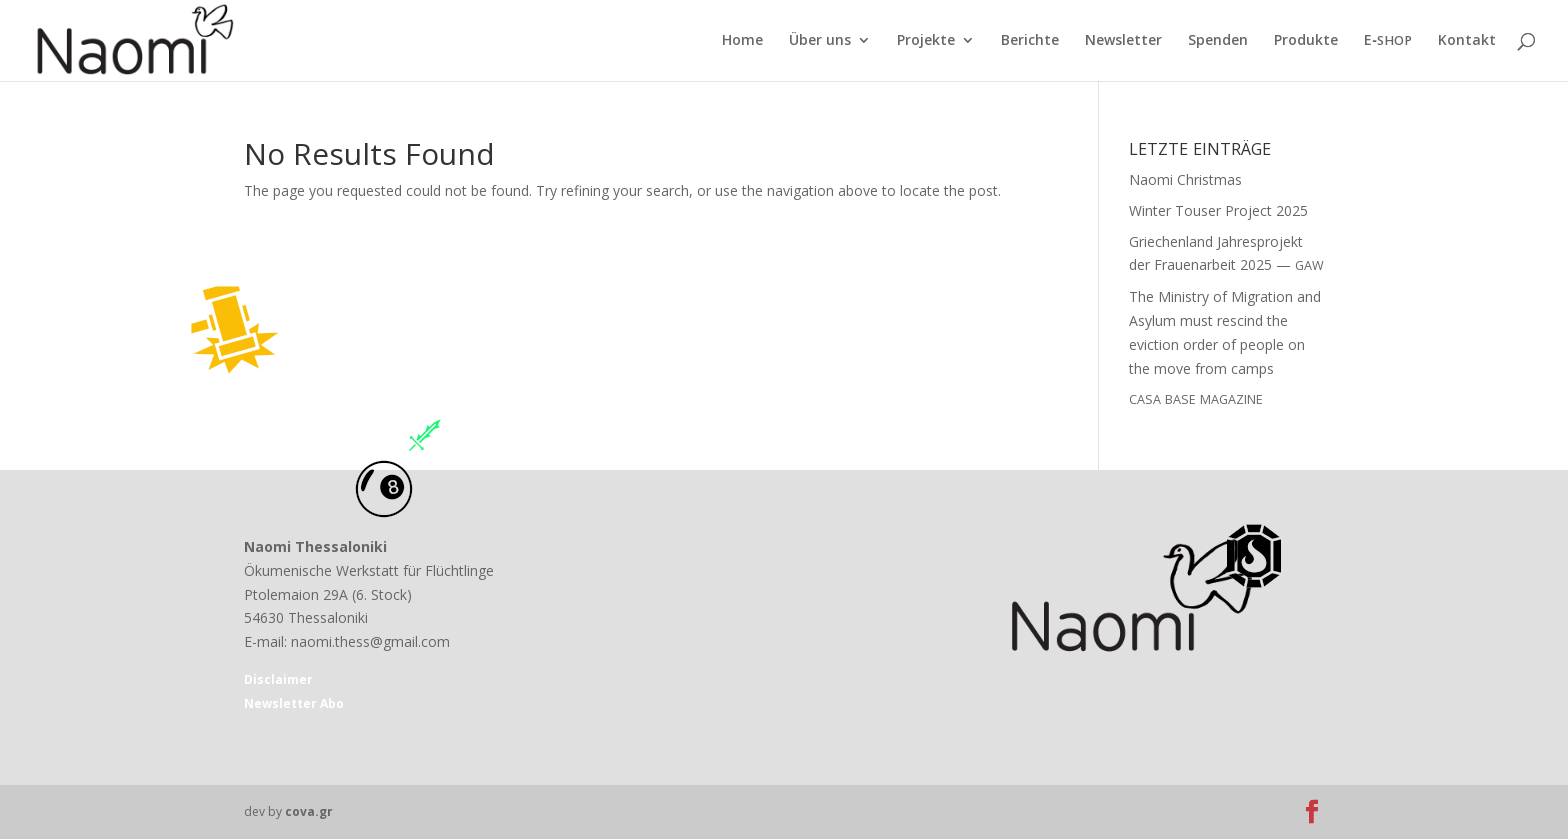 This screenshot has height=839, width=1568. What do you see at coordinates (1254, 556) in the screenshot?
I see `equip or activate a fire-element gem` at bounding box center [1254, 556].